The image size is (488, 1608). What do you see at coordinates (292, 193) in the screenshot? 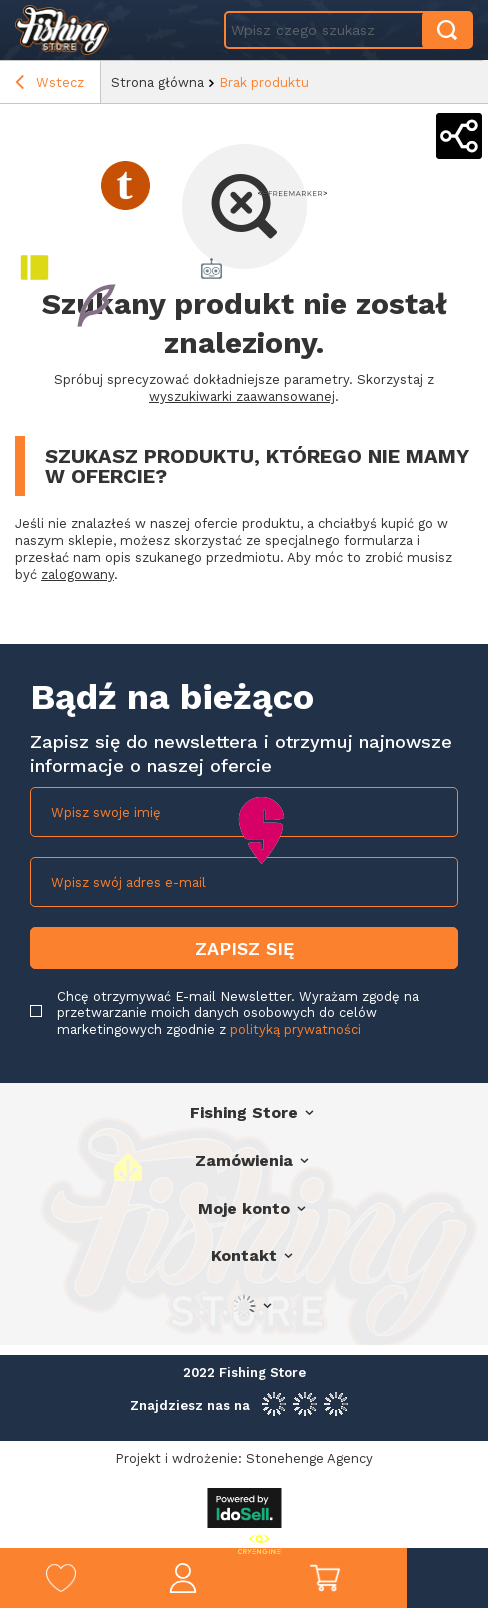
I see `apache freemarker template engine logo` at bounding box center [292, 193].